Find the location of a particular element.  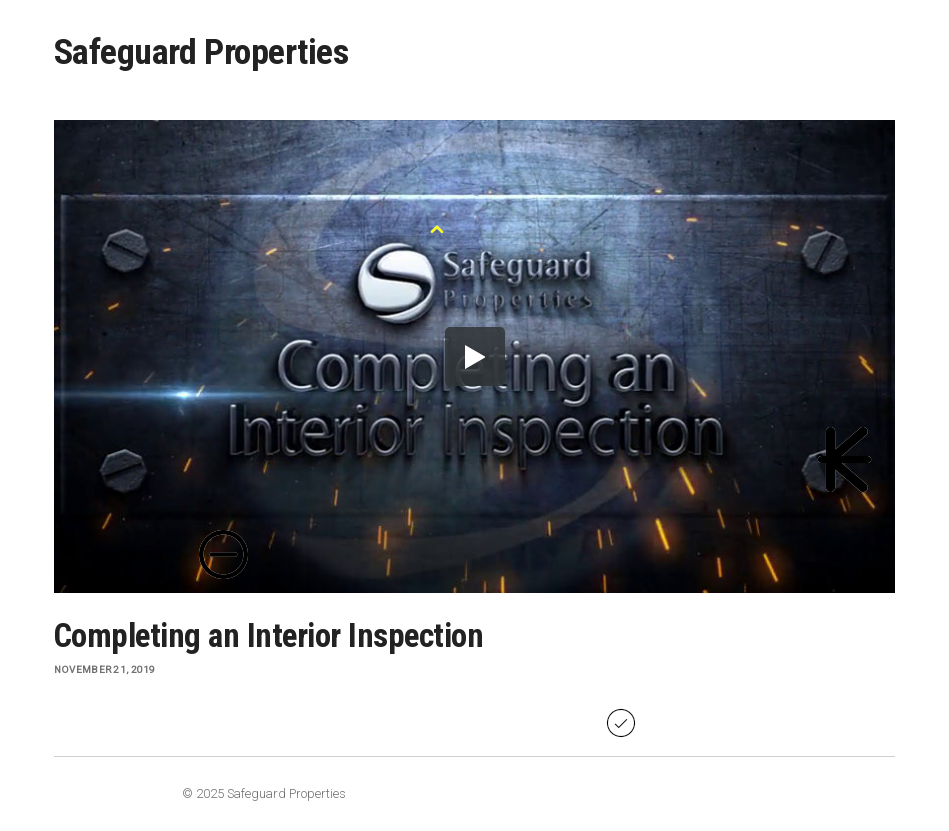

indicates Lao kip currency is located at coordinates (844, 459).